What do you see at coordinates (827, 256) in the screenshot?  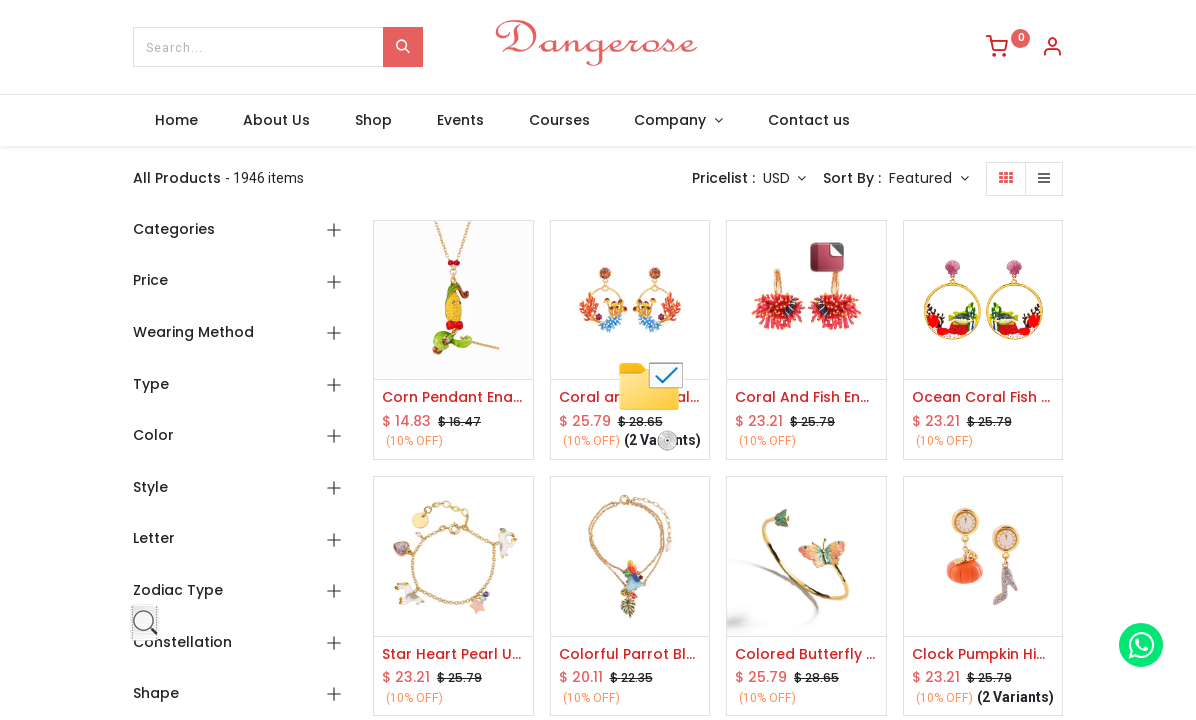 I see `change desktop wallpaper settings` at bounding box center [827, 256].